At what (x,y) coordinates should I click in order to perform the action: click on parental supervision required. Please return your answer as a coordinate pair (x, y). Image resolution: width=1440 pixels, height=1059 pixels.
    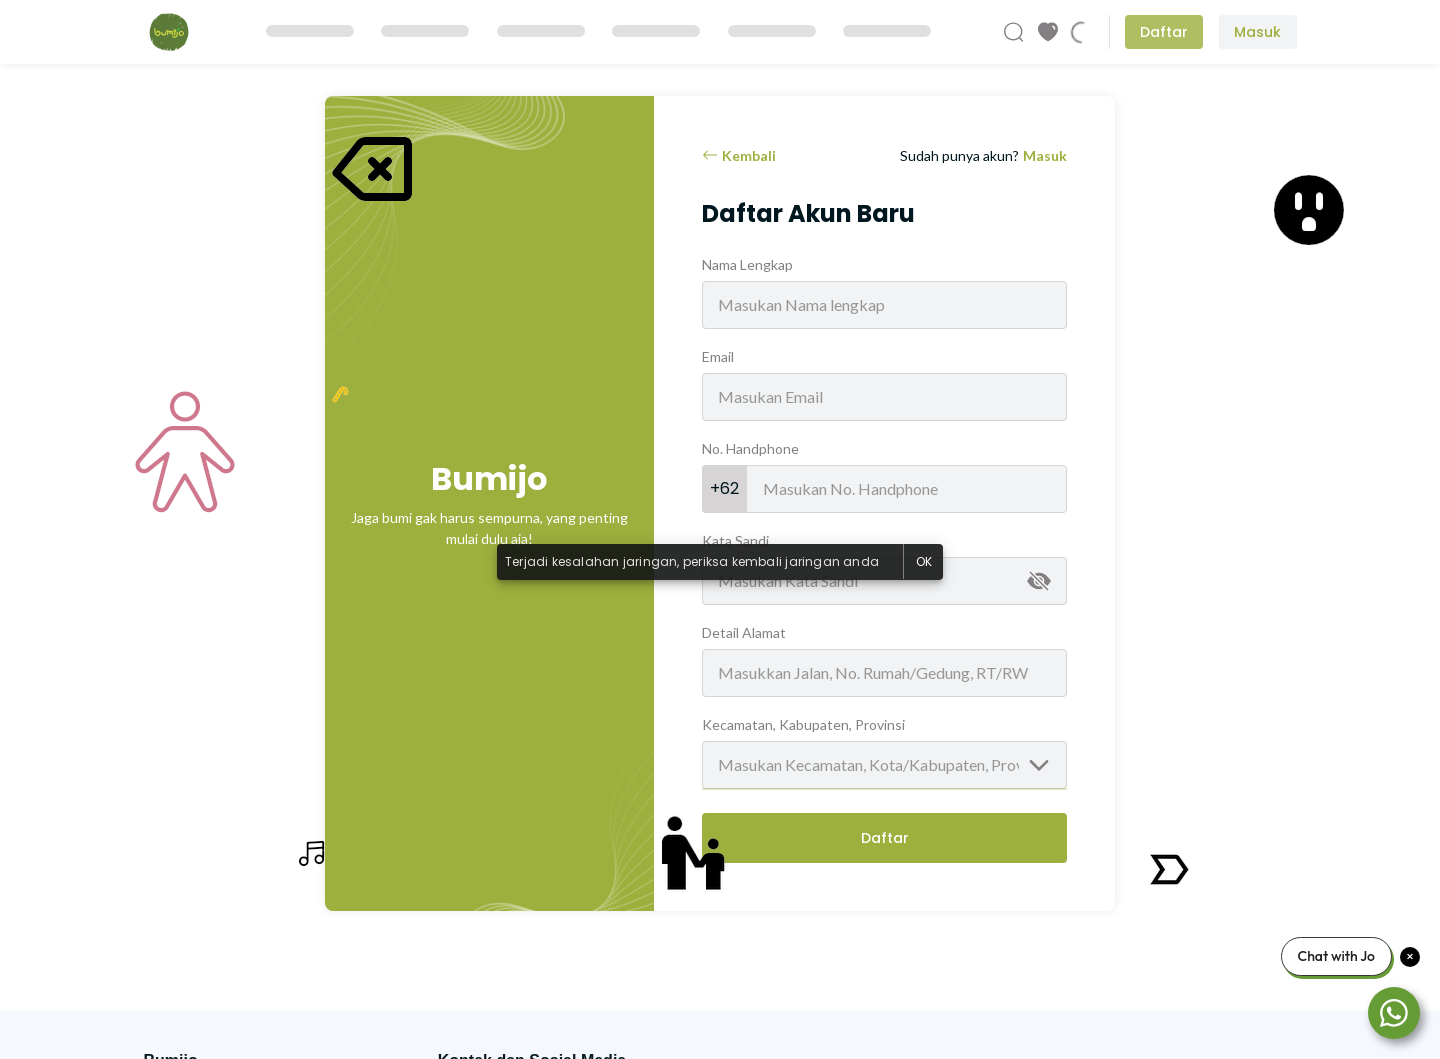
    Looking at the image, I should click on (695, 853).